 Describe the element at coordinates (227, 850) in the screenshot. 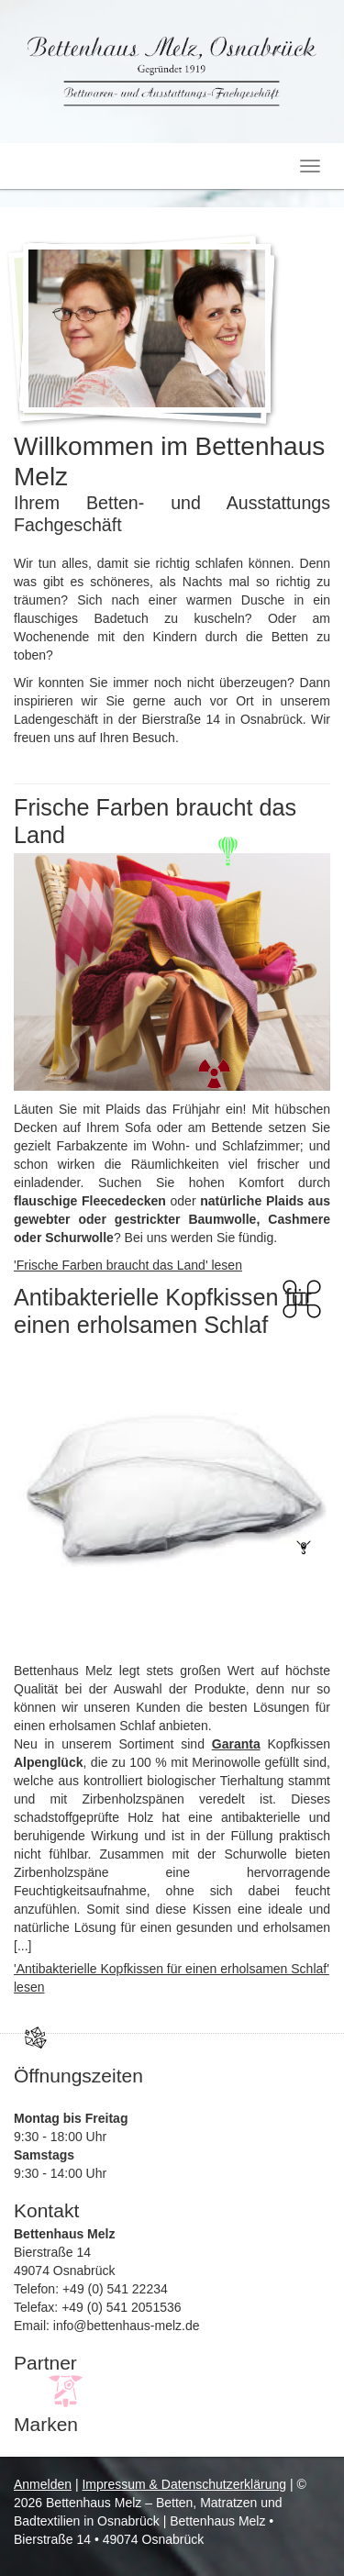

I see `access travel or adventure features` at that location.